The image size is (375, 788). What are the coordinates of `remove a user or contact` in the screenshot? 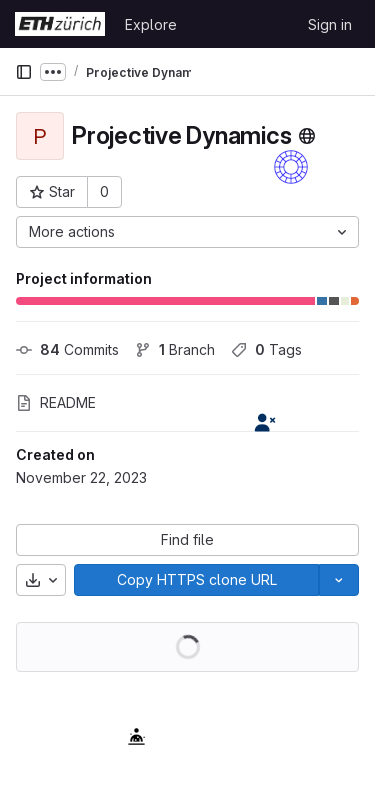 It's located at (264, 422).